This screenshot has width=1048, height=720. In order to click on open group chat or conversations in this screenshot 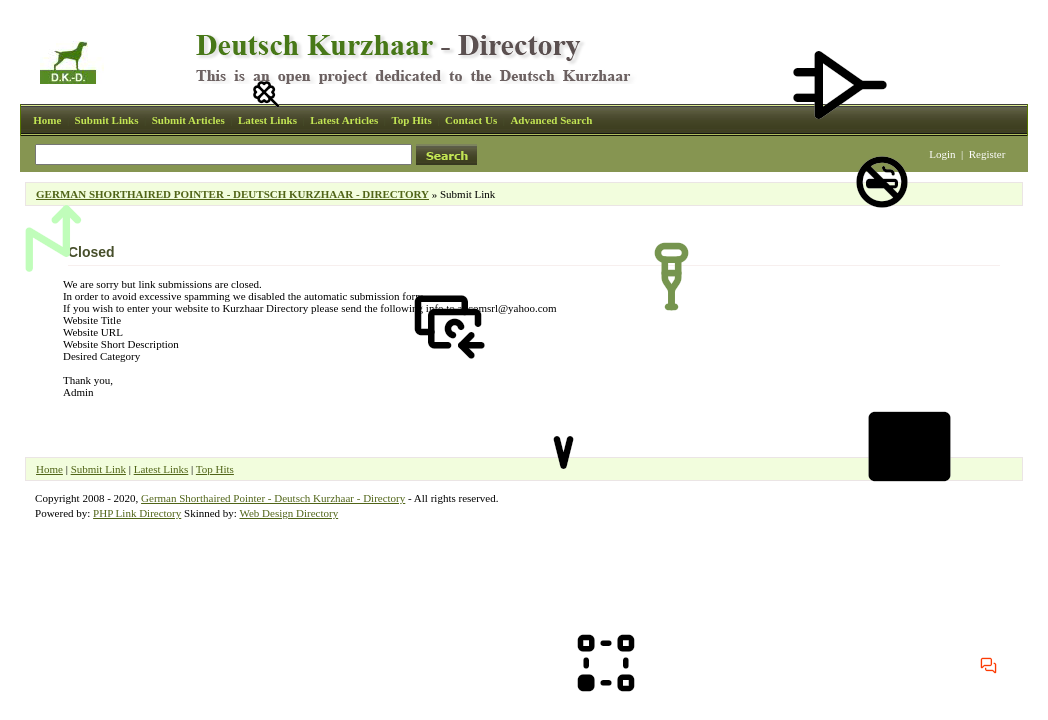, I will do `click(988, 665)`.